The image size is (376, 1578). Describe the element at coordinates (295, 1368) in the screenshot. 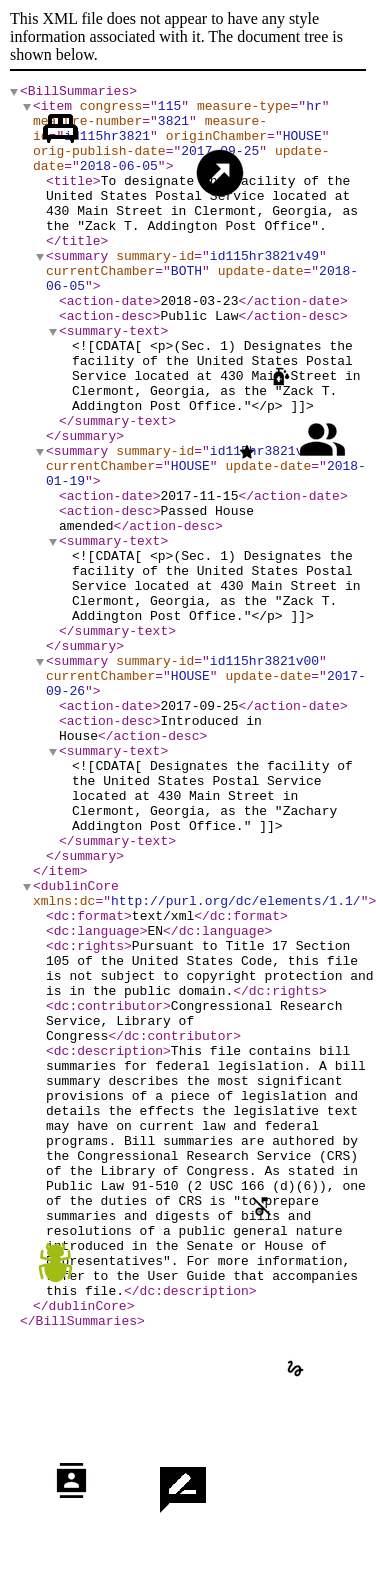

I see `draw or write with gesture input` at that location.